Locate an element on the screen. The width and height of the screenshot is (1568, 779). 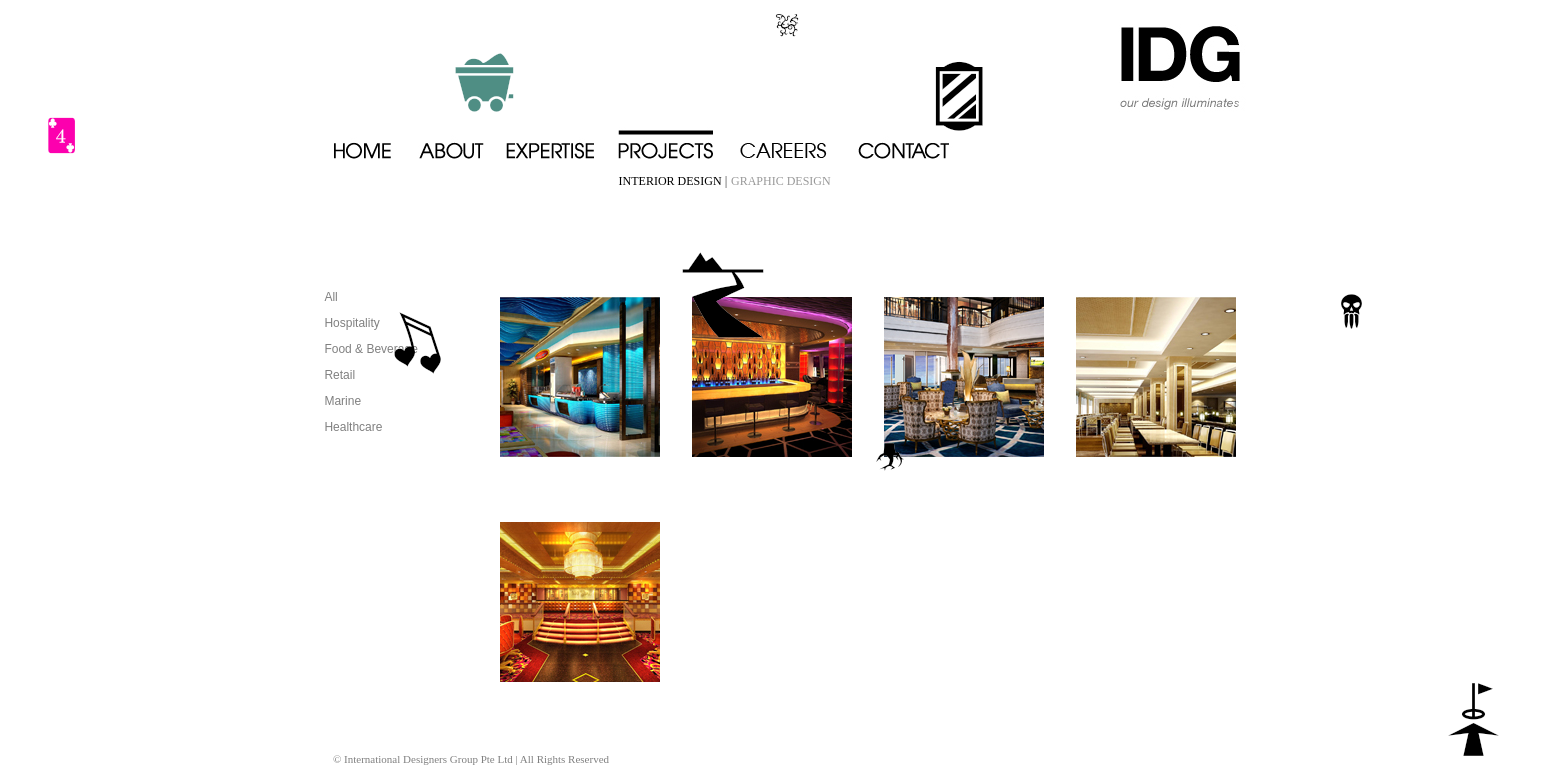
decorative vine or plant element for fantasy game UI is located at coordinates (787, 25).